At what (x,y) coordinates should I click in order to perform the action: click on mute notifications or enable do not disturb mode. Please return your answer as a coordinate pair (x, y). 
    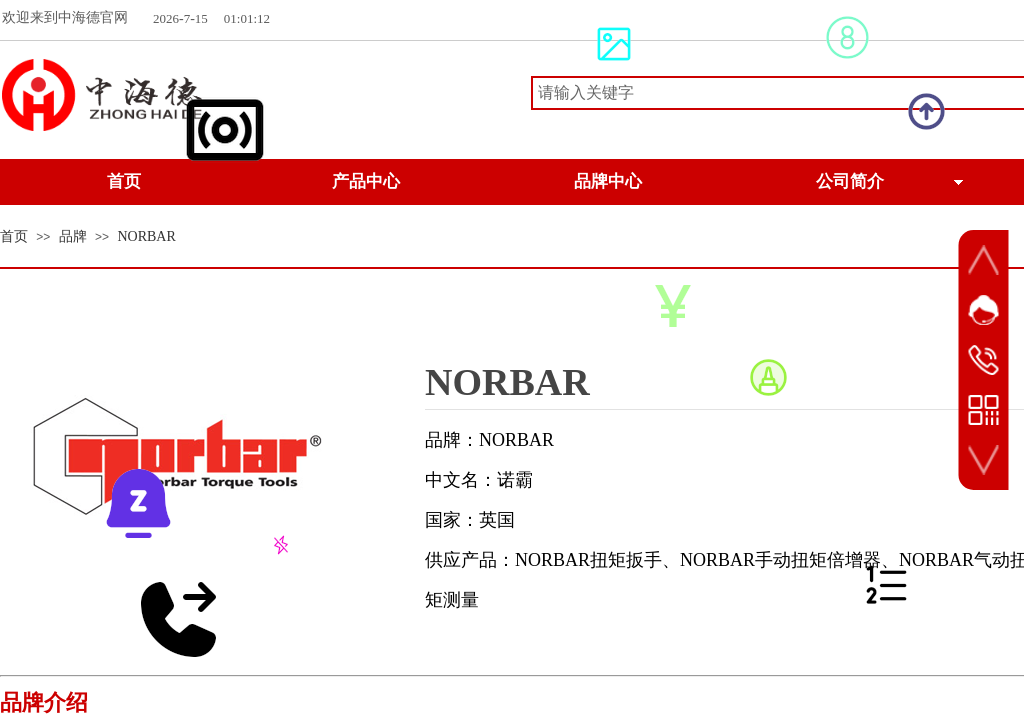
    Looking at the image, I should click on (138, 503).